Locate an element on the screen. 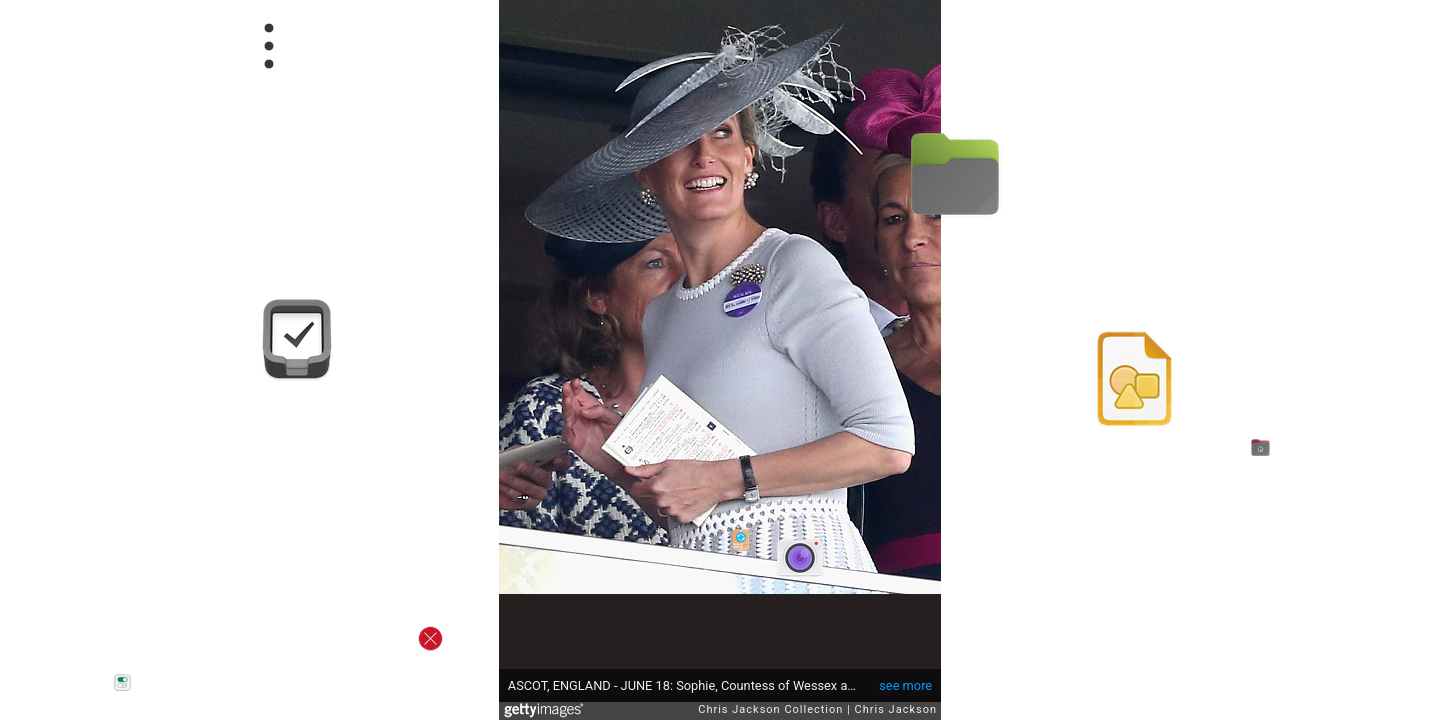  access your home folder is located at coordinates (1260, 447).